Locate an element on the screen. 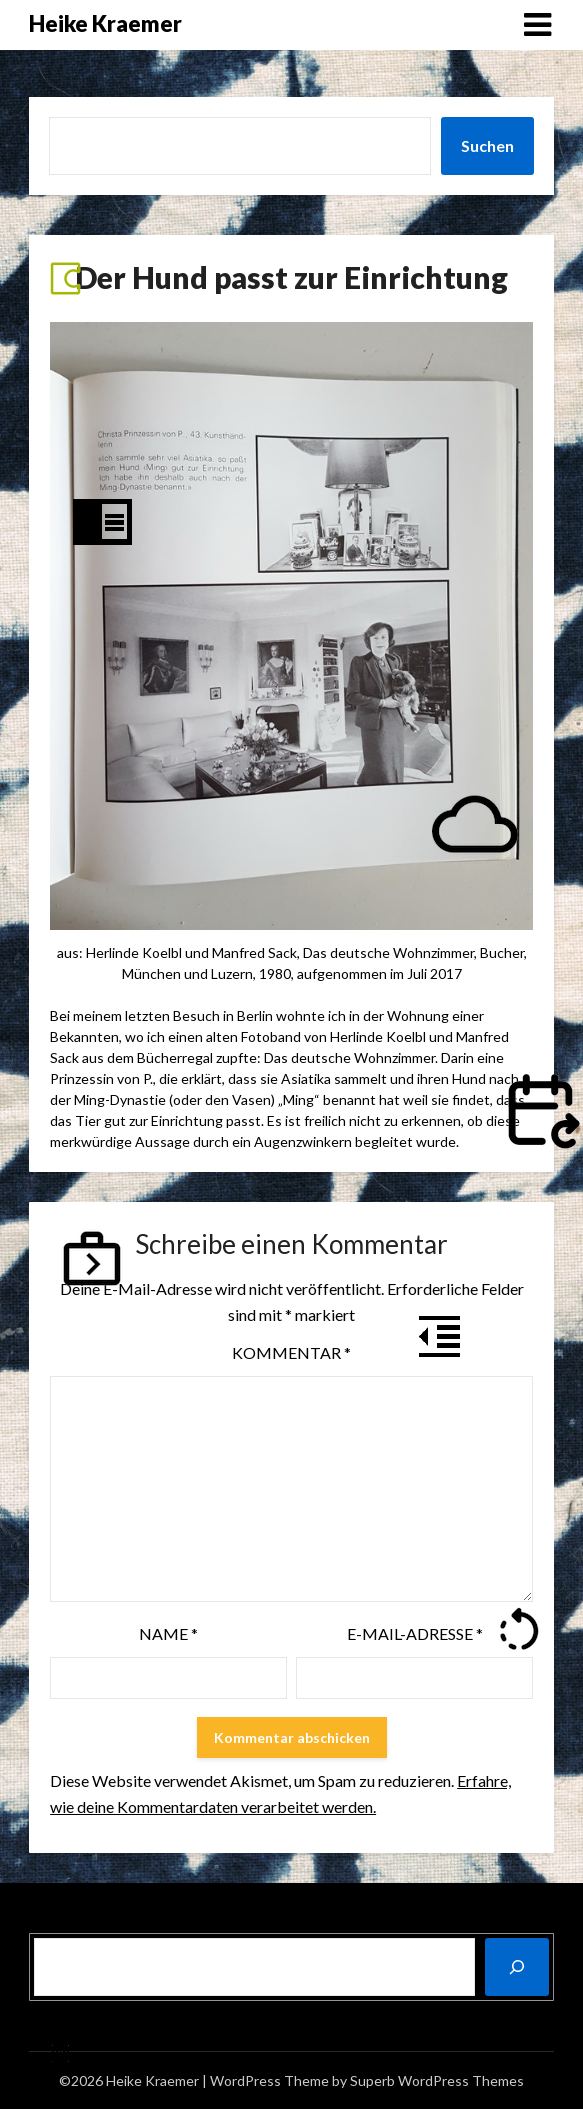  apply a gradient effect to an image is located at coordinates (60, 2053).